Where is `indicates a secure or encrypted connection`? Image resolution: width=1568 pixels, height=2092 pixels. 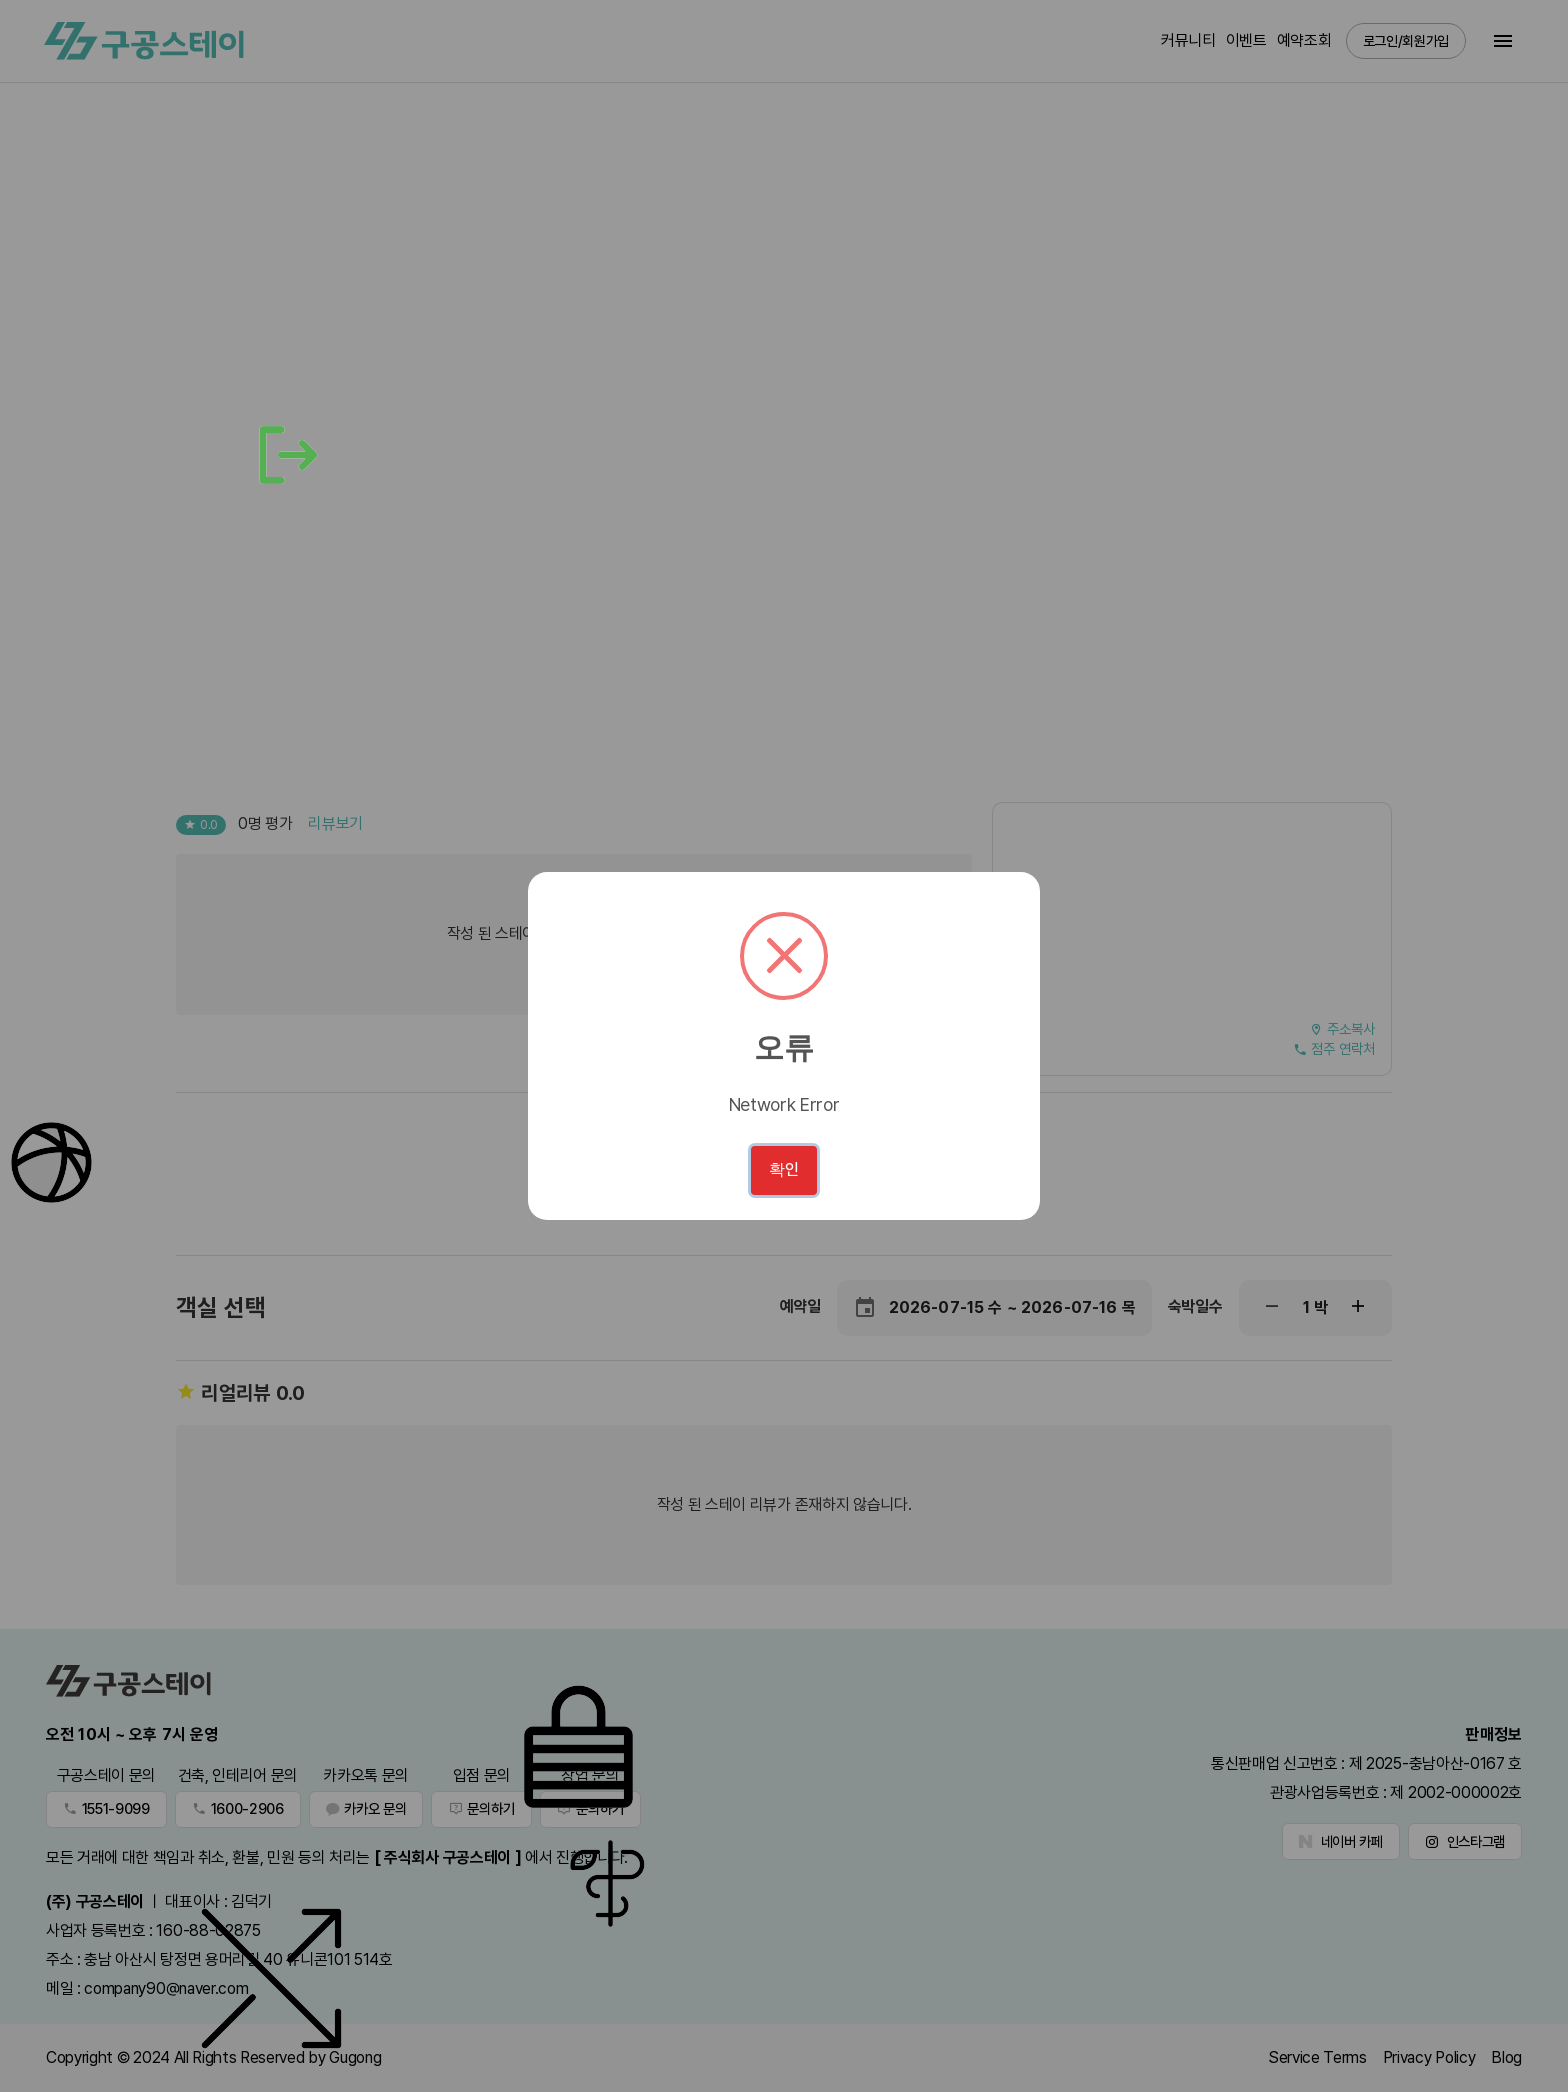 indicates a secure or encrypted connection is located at coordinates (578, 1753).